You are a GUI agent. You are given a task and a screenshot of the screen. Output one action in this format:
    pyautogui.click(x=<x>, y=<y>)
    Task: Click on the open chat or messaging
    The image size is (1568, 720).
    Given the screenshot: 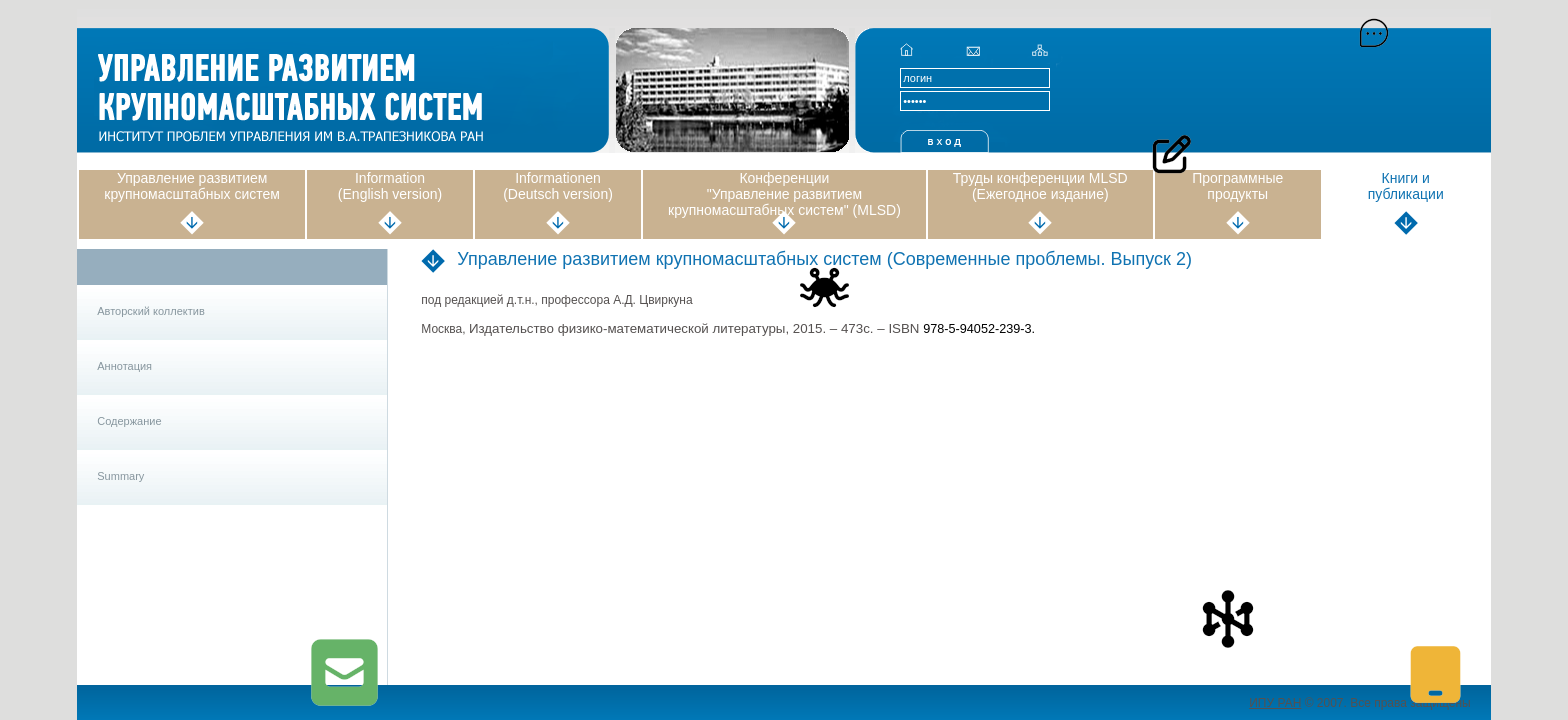 What is the action you would take?
    pyautogui.click(x=1373, y=33)
    